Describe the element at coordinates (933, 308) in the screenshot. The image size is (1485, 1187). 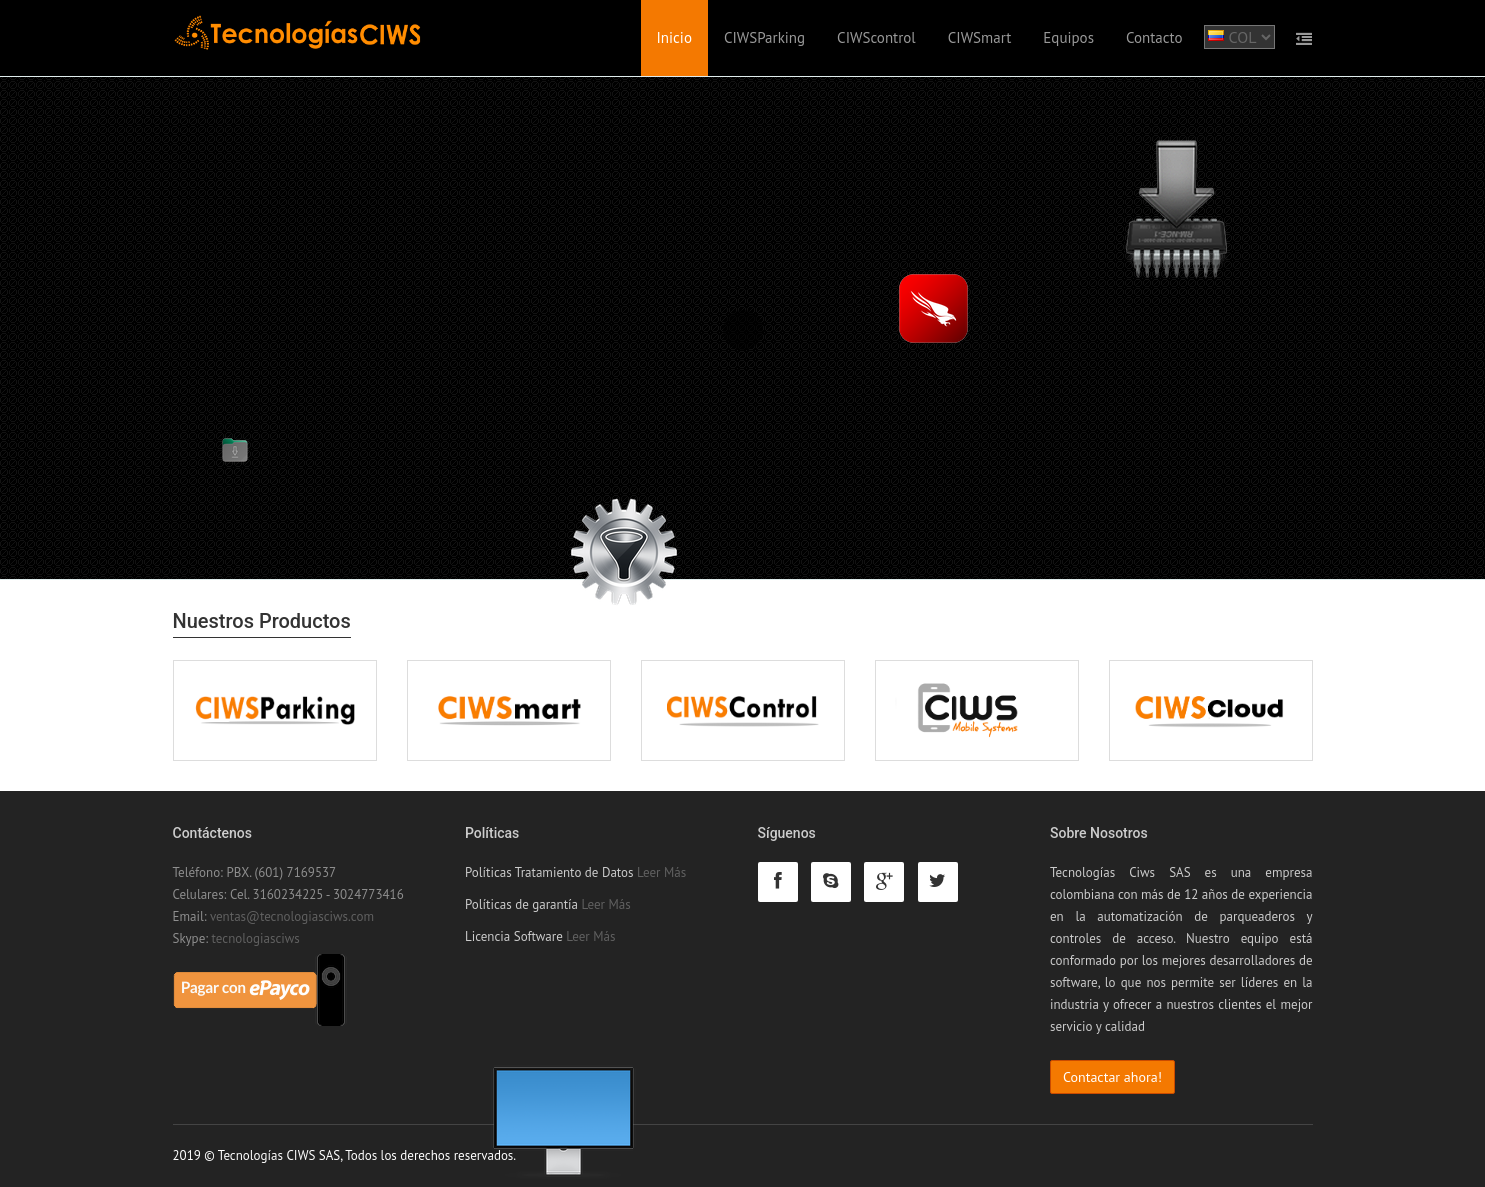
I see `open CrowdStrike Falcon endpoint security app` at that location.